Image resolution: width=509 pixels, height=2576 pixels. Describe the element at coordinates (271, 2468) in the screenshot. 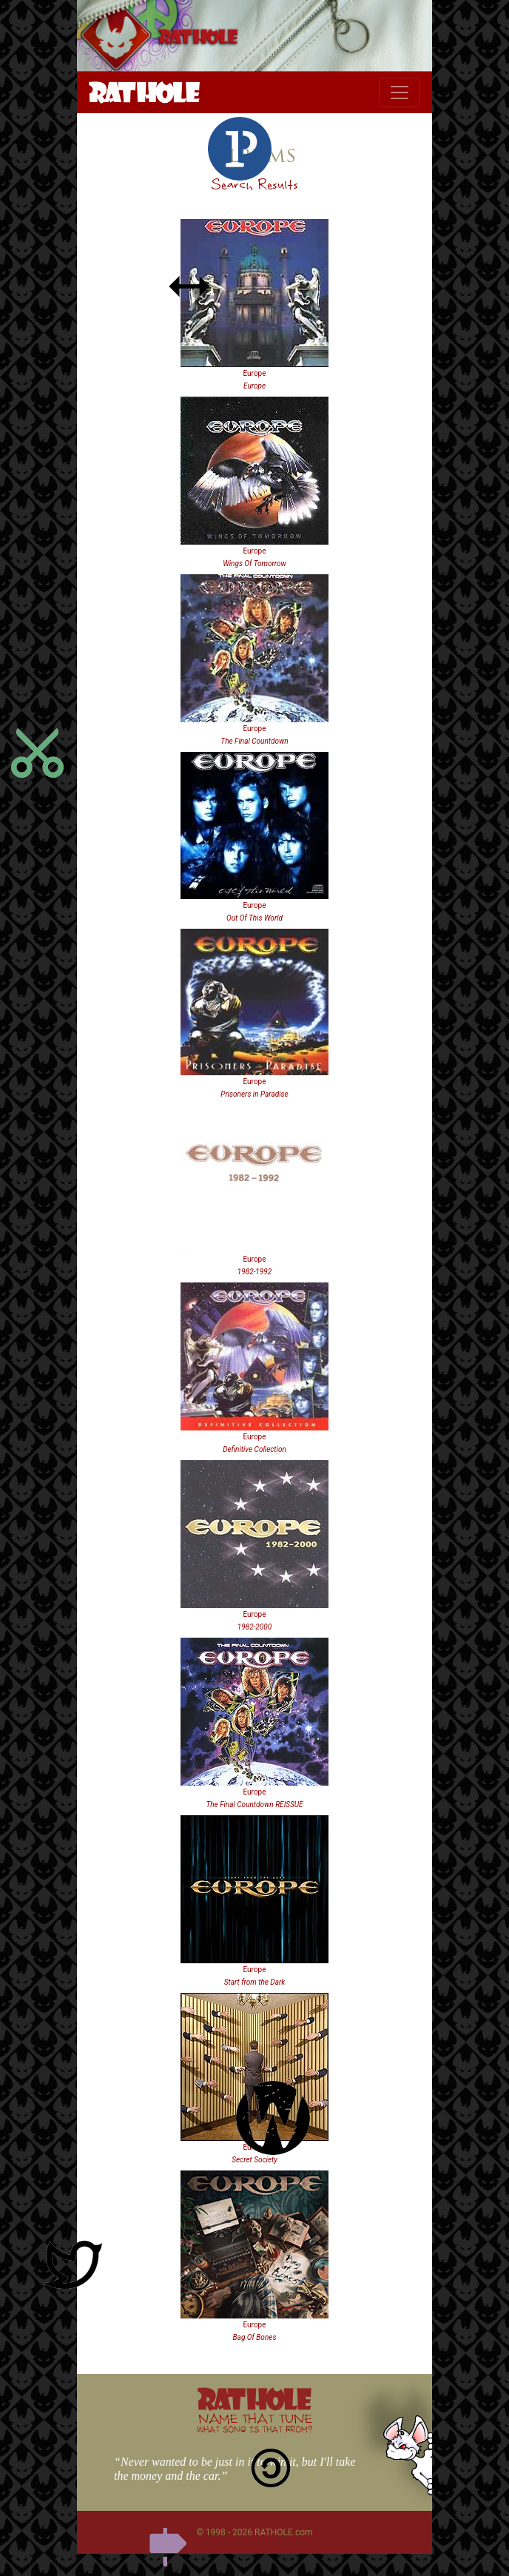

I see `indicates content shared under creative commons share-alike license` at that location.